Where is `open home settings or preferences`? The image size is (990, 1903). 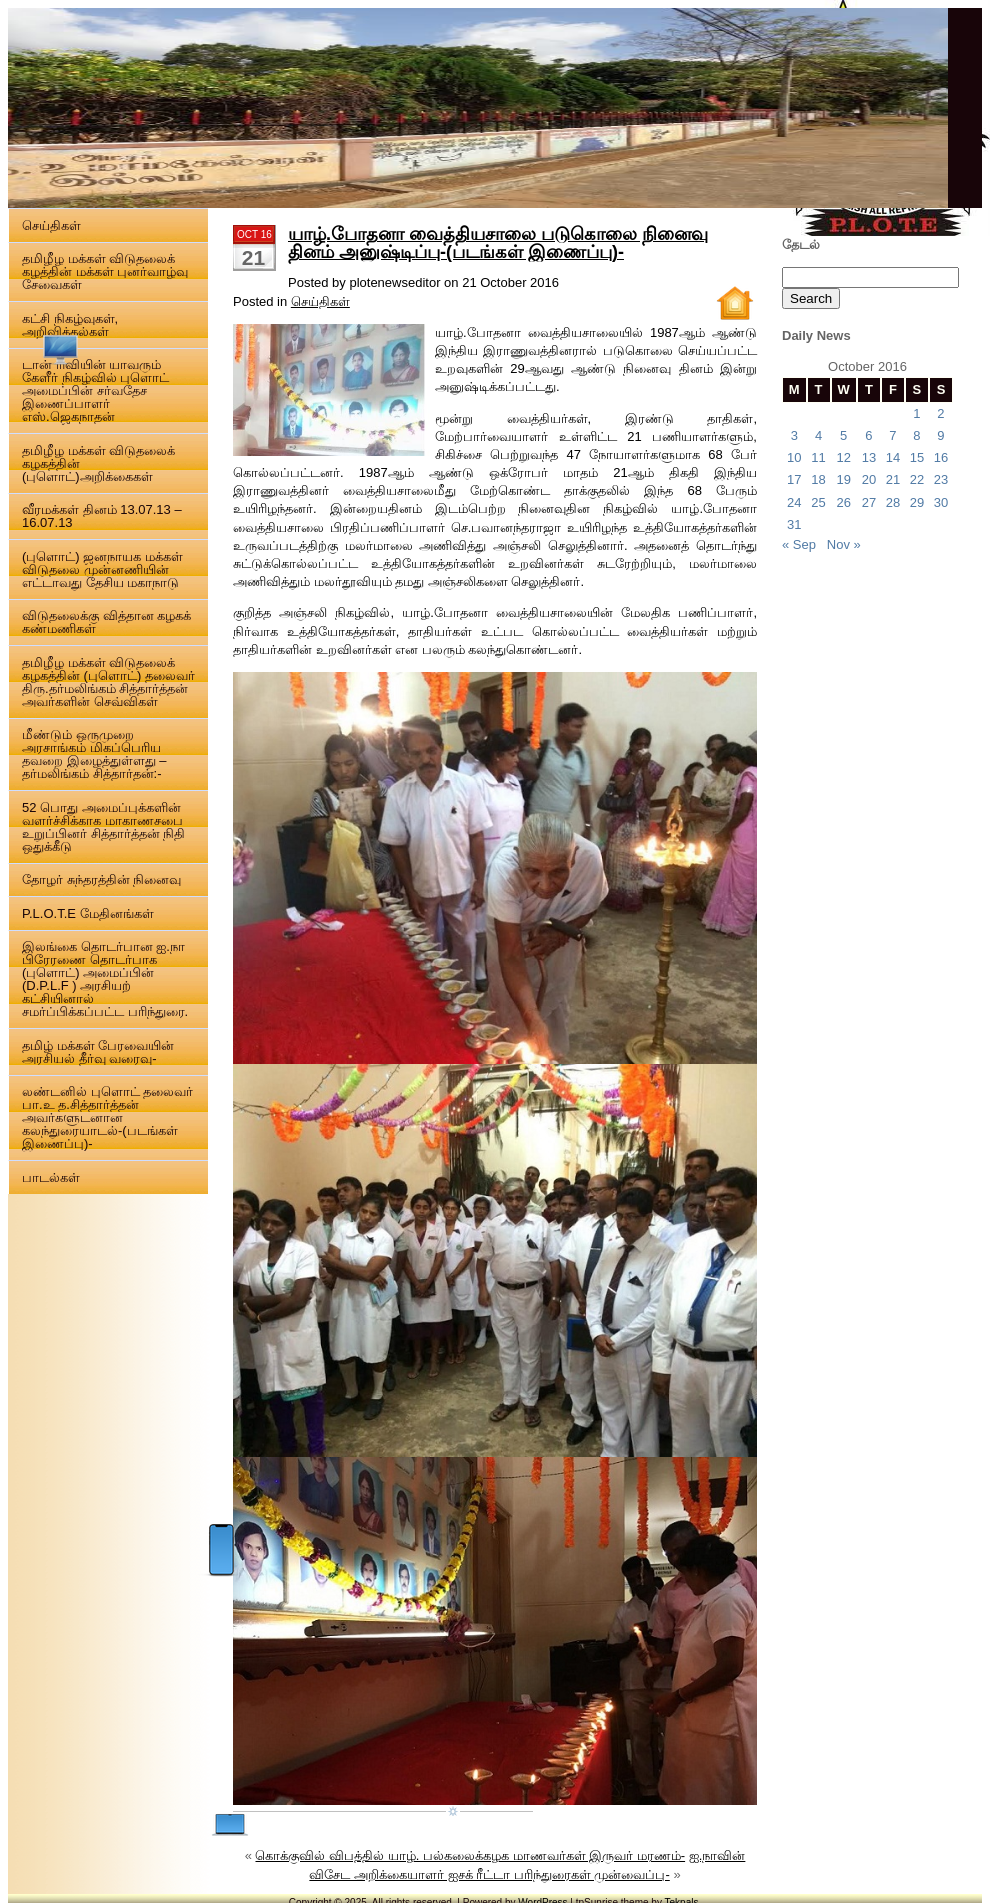
open home settings or preferences is located at coordinates (735, 303).